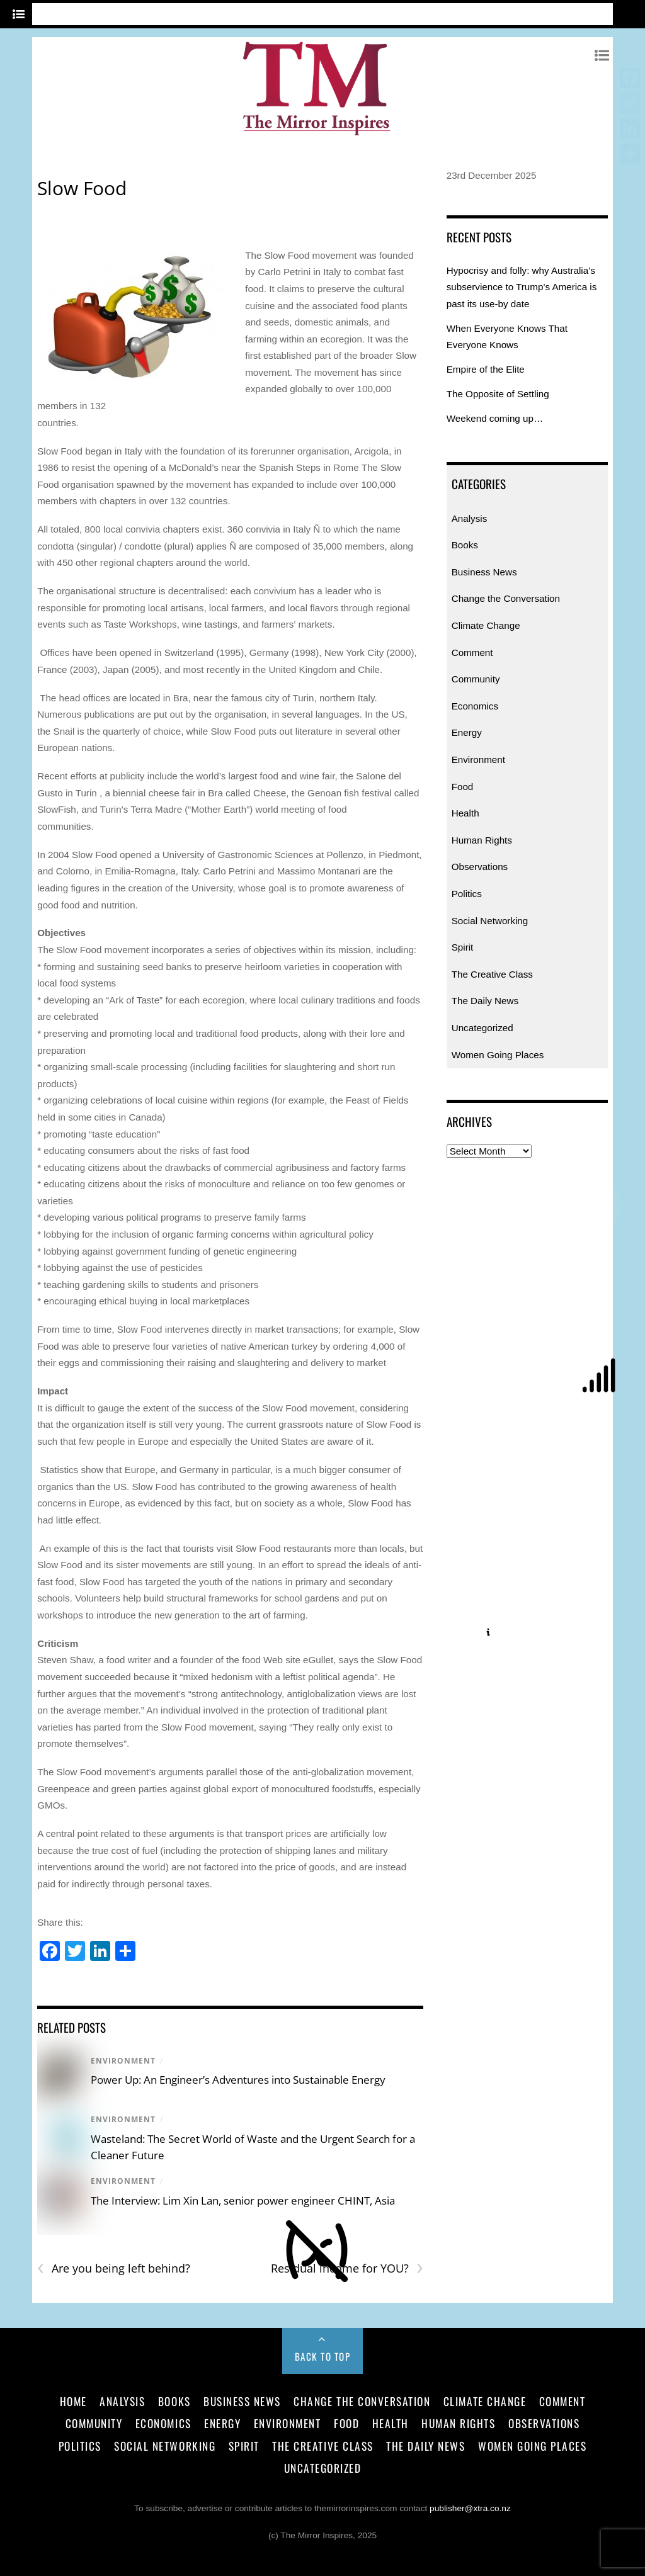 This screenshot has width=645, height=2576. What do you see at coordinates (488, 1632) in the screenshot?
I see `view more information about this item` at bounding box center [488, 1632].